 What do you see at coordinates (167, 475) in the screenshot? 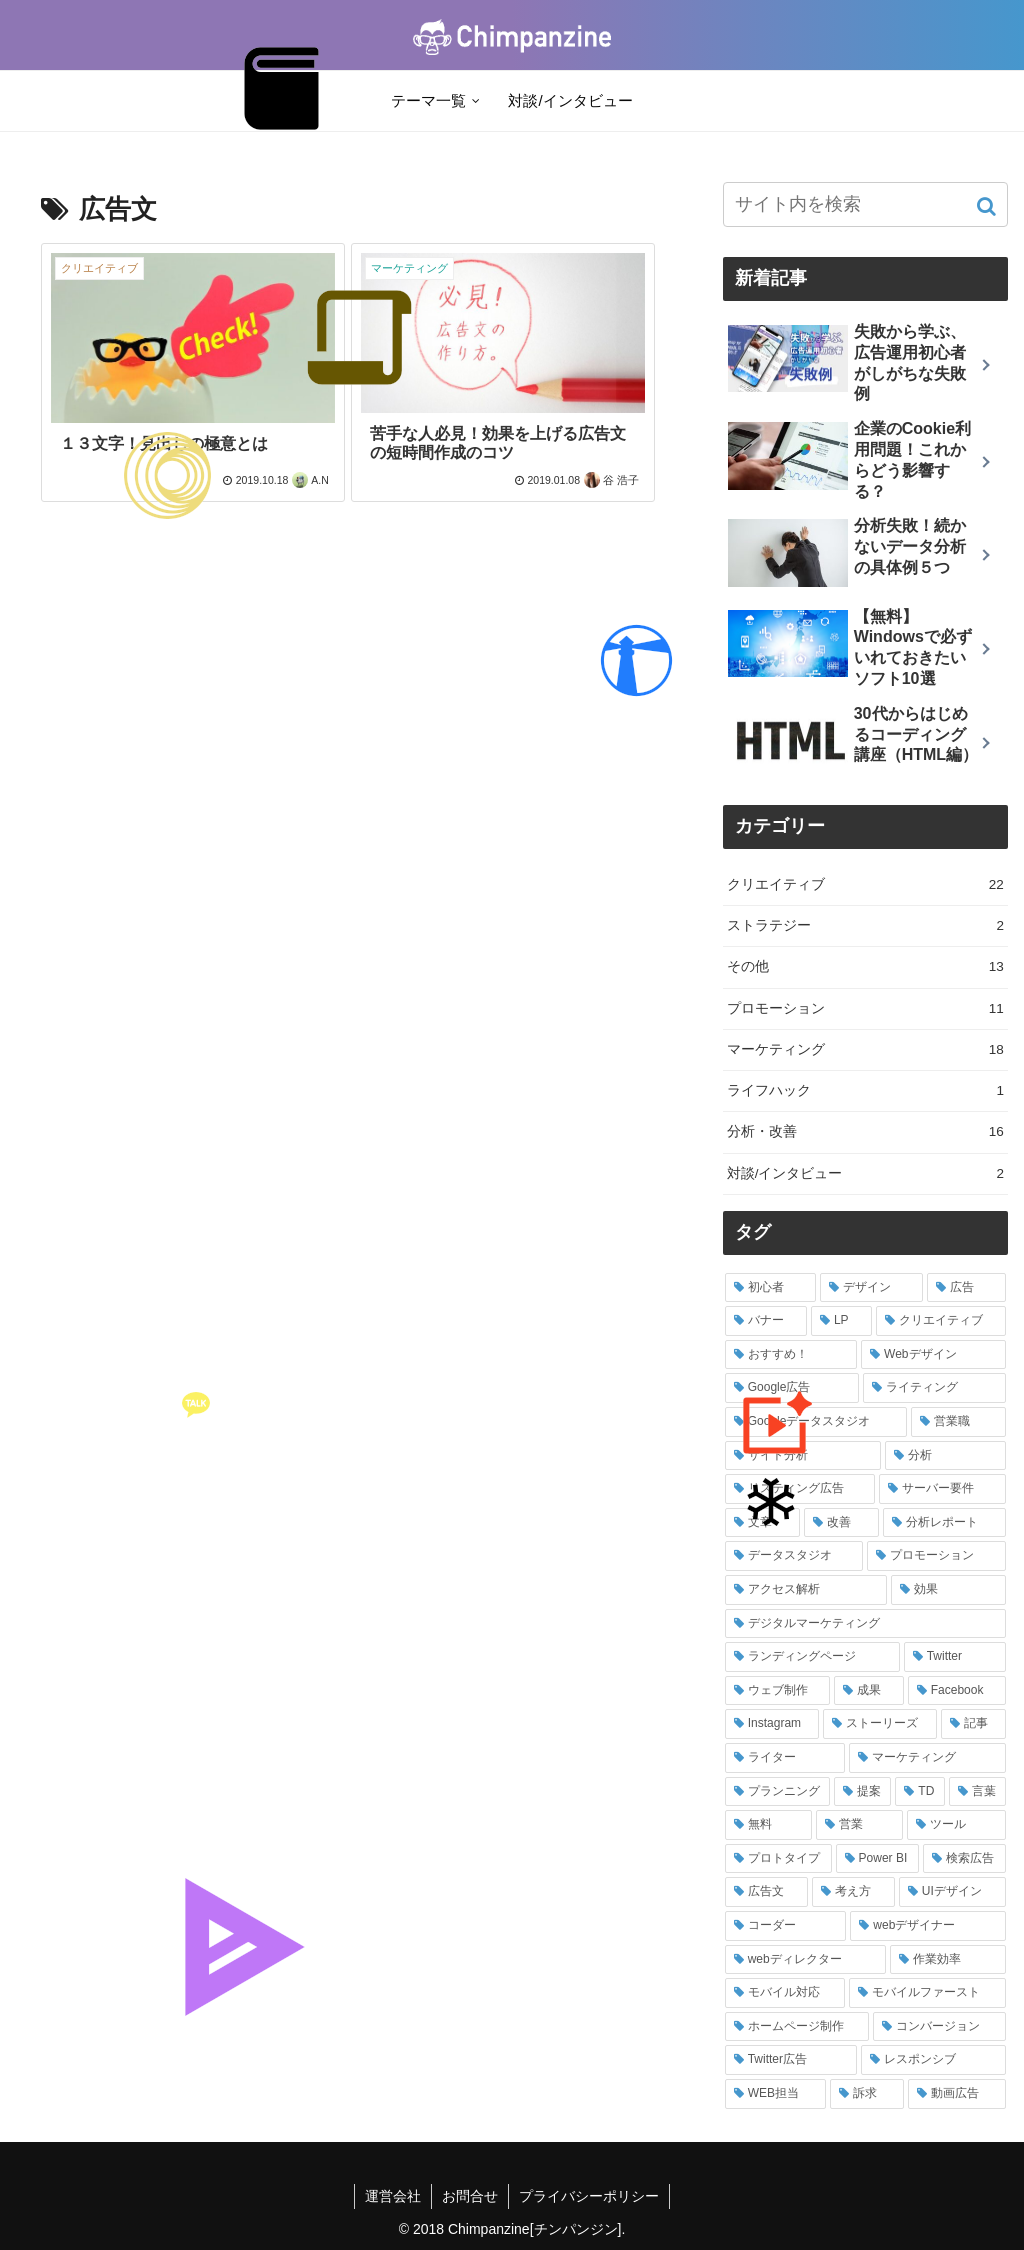
I see `open photobucket app` at bounding box center [167, 475].